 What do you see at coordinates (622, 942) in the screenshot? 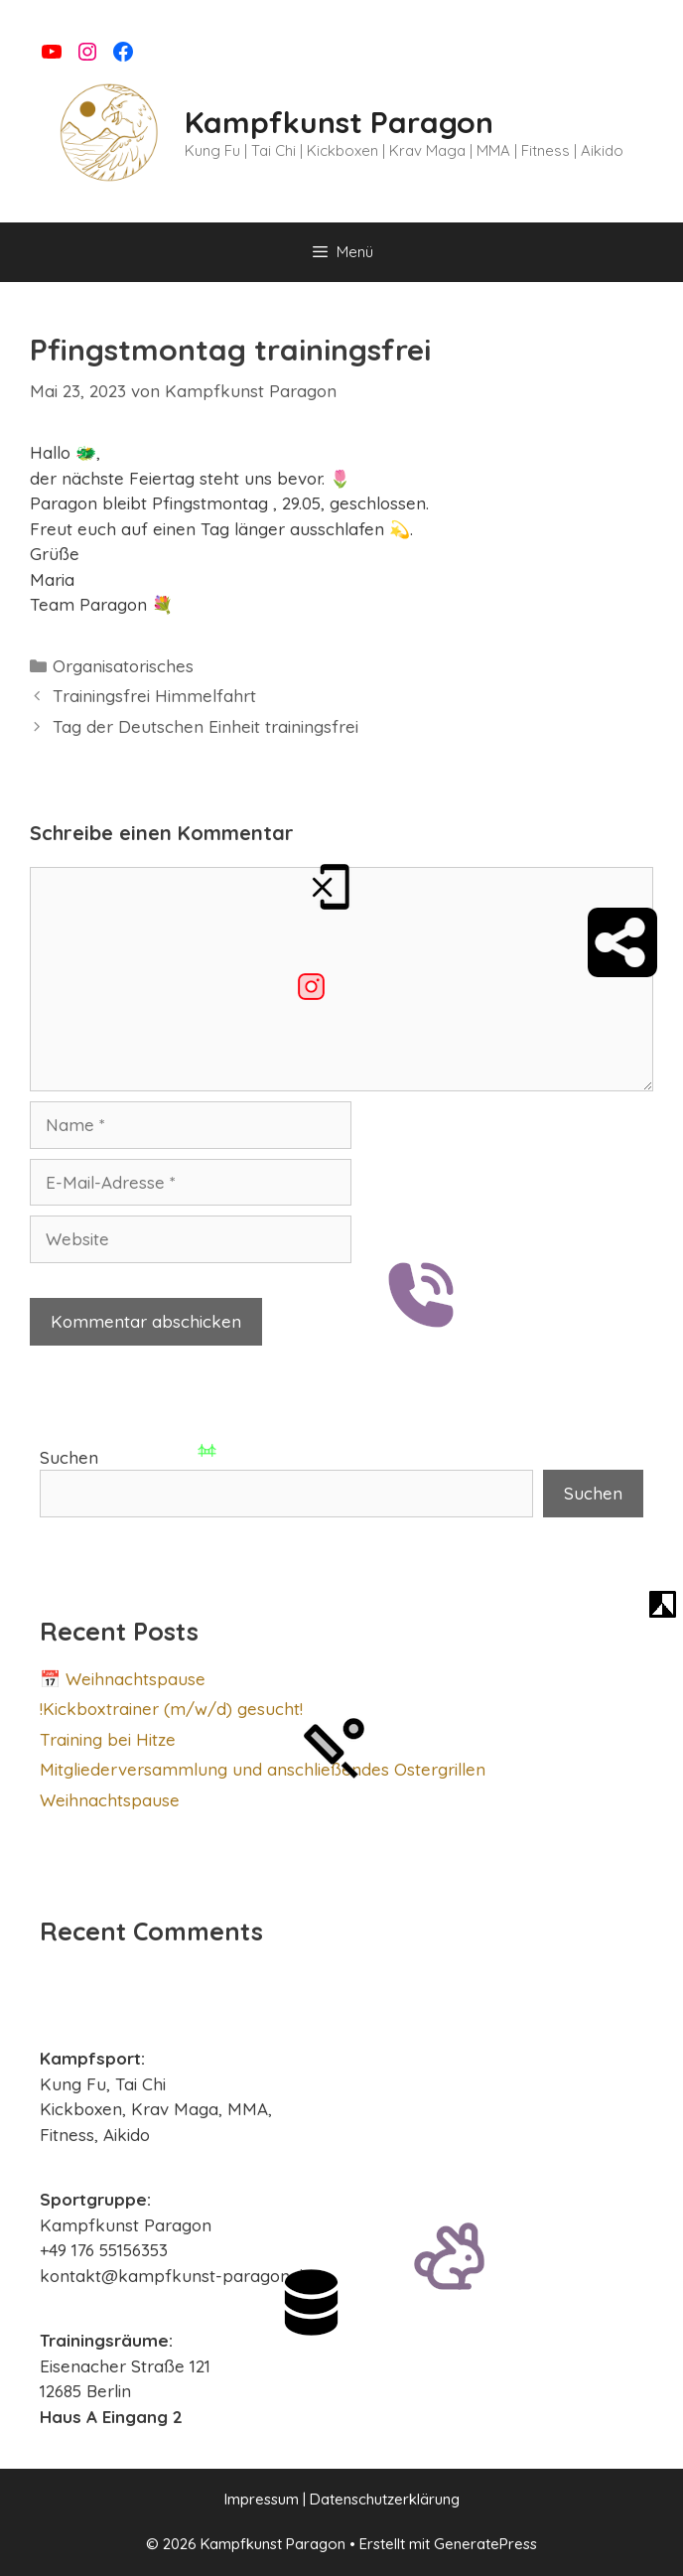
I see `share content to social media or other apps` at bounding box center [622, 942].